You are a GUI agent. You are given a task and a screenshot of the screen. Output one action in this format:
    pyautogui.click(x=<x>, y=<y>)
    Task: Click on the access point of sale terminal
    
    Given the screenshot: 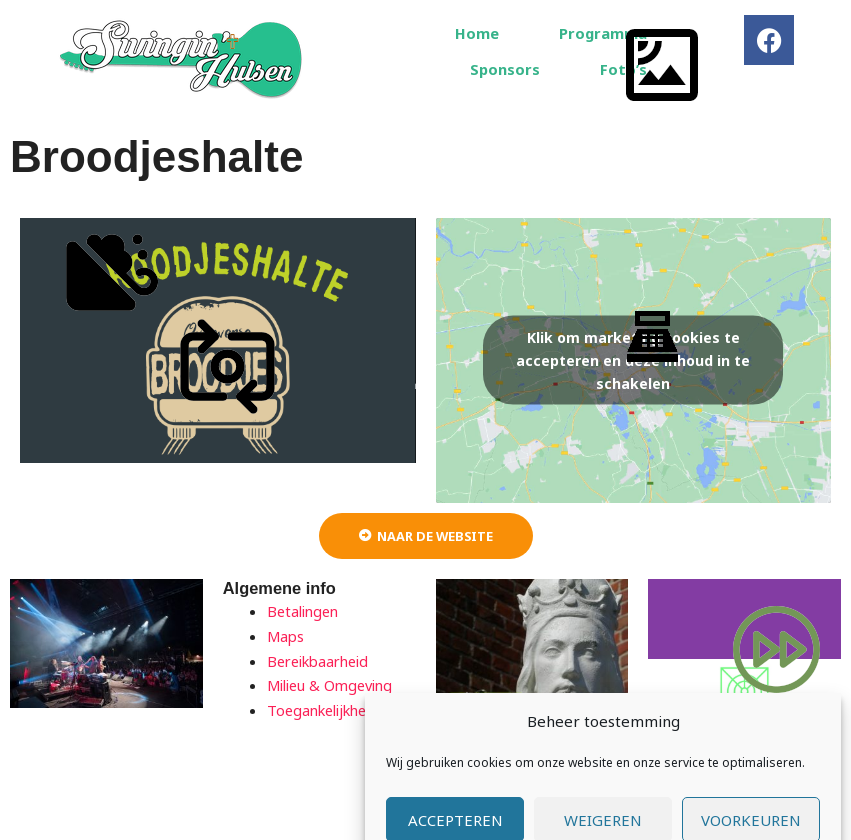 What is the action you would take?
    pyautogui.click(x=652, y=336)
    